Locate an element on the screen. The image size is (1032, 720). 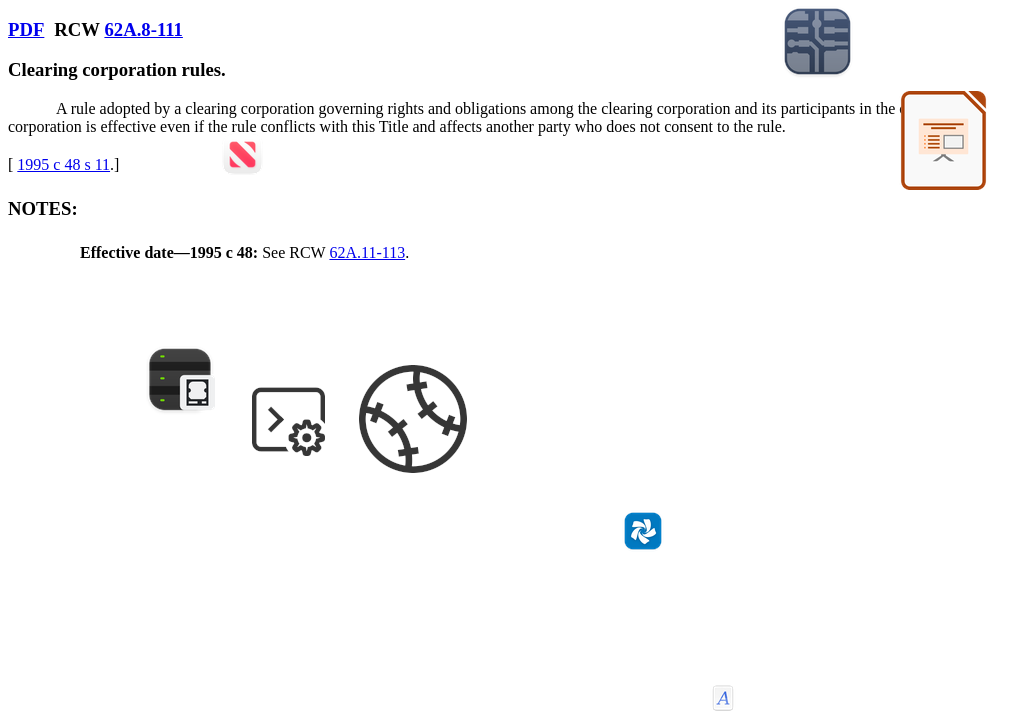
open terminal preferences is located at coordinates (288, 419).